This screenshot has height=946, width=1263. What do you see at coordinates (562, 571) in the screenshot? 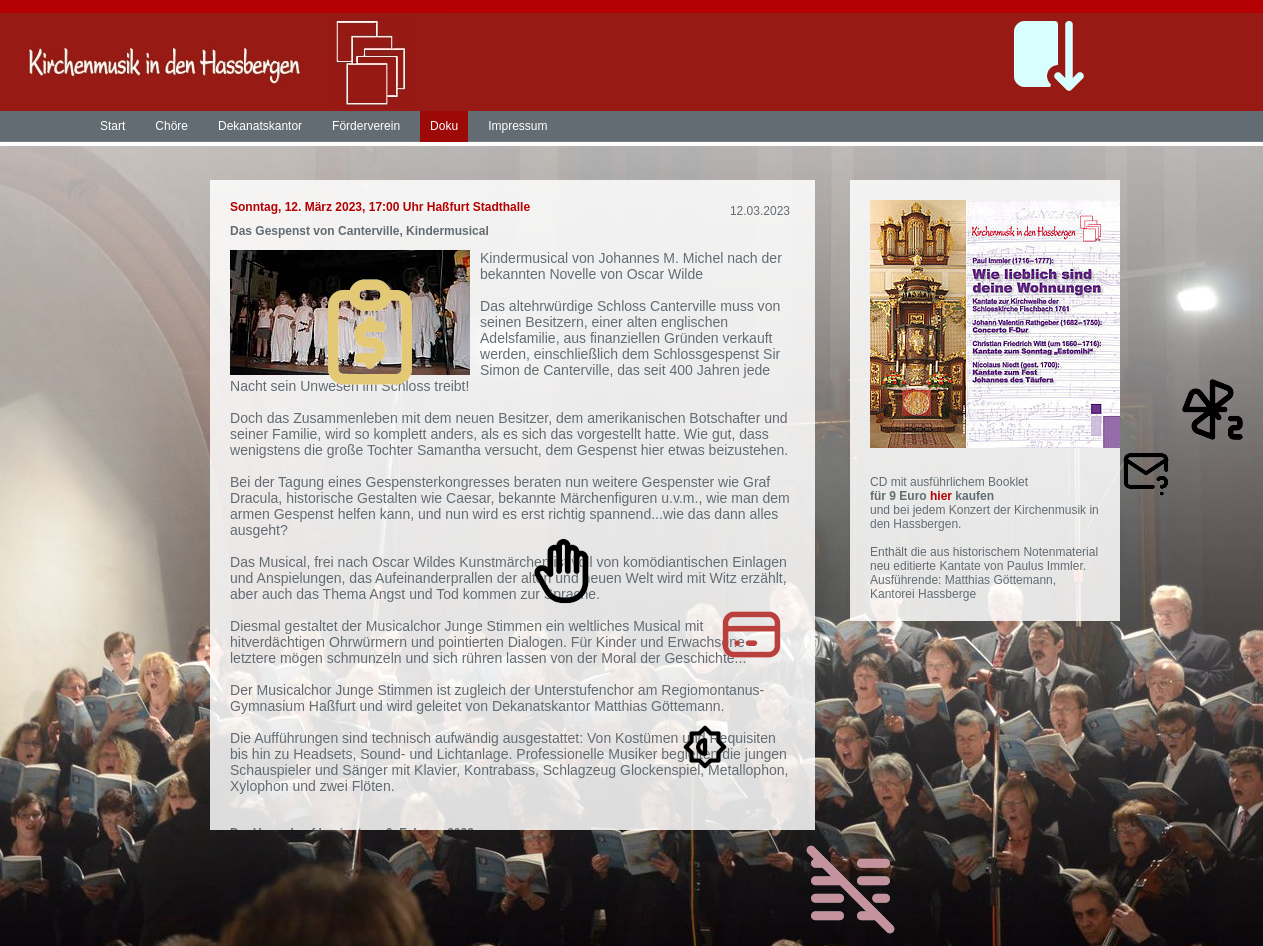
I see `stop or halt an action` at bounding box center [562, 571].